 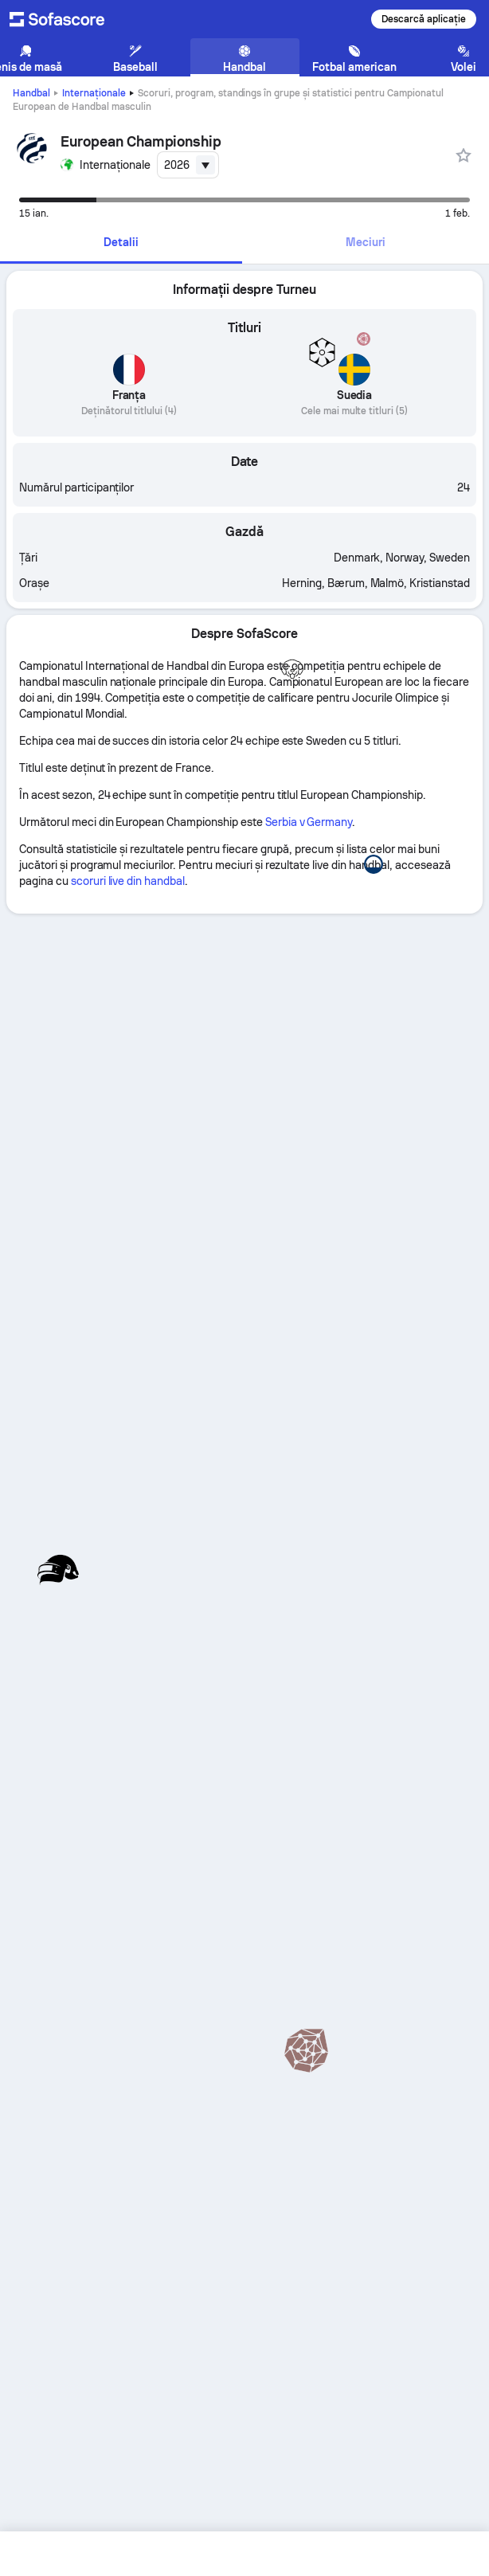 What do you see at coordinates (363, 339) in the screenshot?
I see `ubuntu mate linux distribution logo` at bounding box center [363, 339].